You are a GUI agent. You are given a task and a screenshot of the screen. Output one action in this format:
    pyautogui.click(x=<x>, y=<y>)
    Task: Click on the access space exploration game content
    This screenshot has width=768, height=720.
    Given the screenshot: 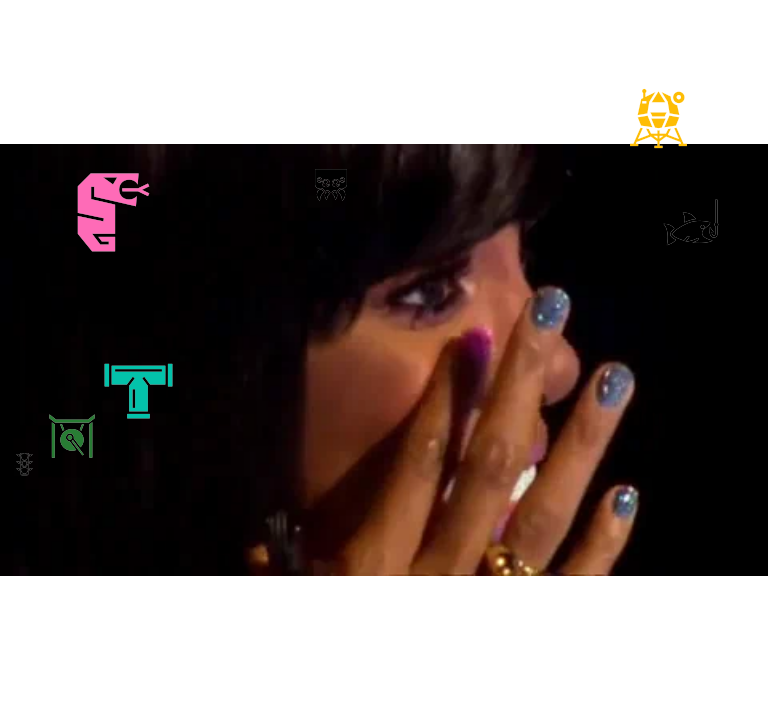 What is the action you would take?
    pyautogui.click(x=658, y=118)
    